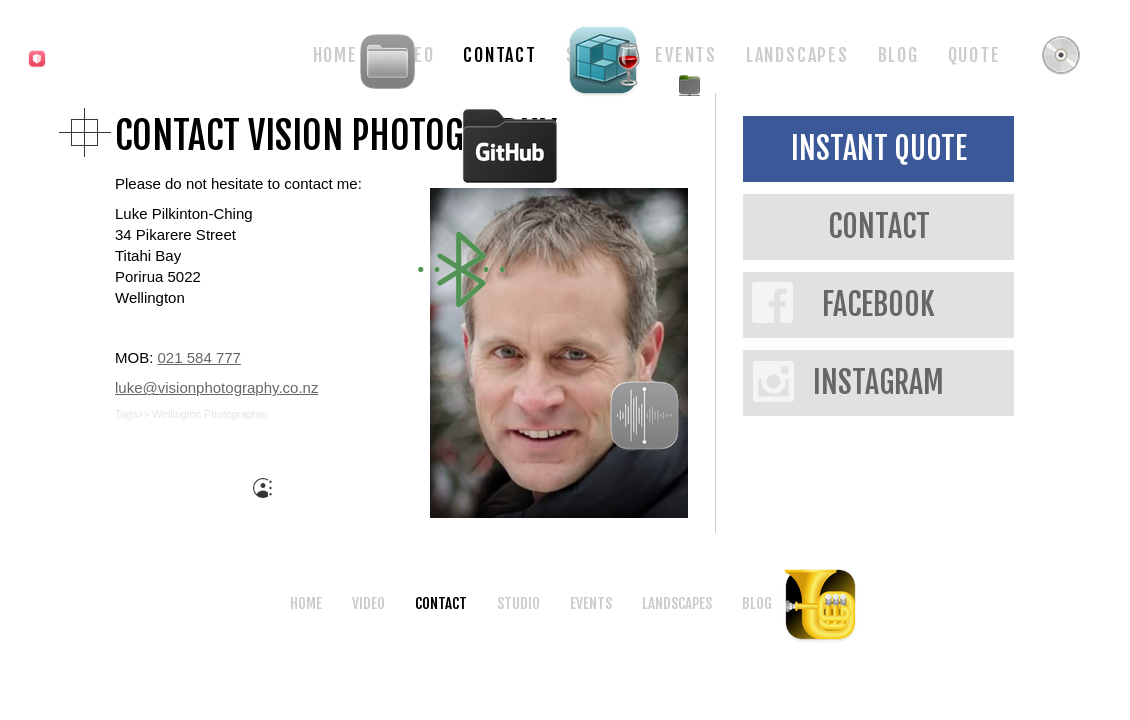 Image resolution: width=1130 pixels, height=720 pixels. I want to click on access CD/DVD drive or disc reader, so click(1061, 55).